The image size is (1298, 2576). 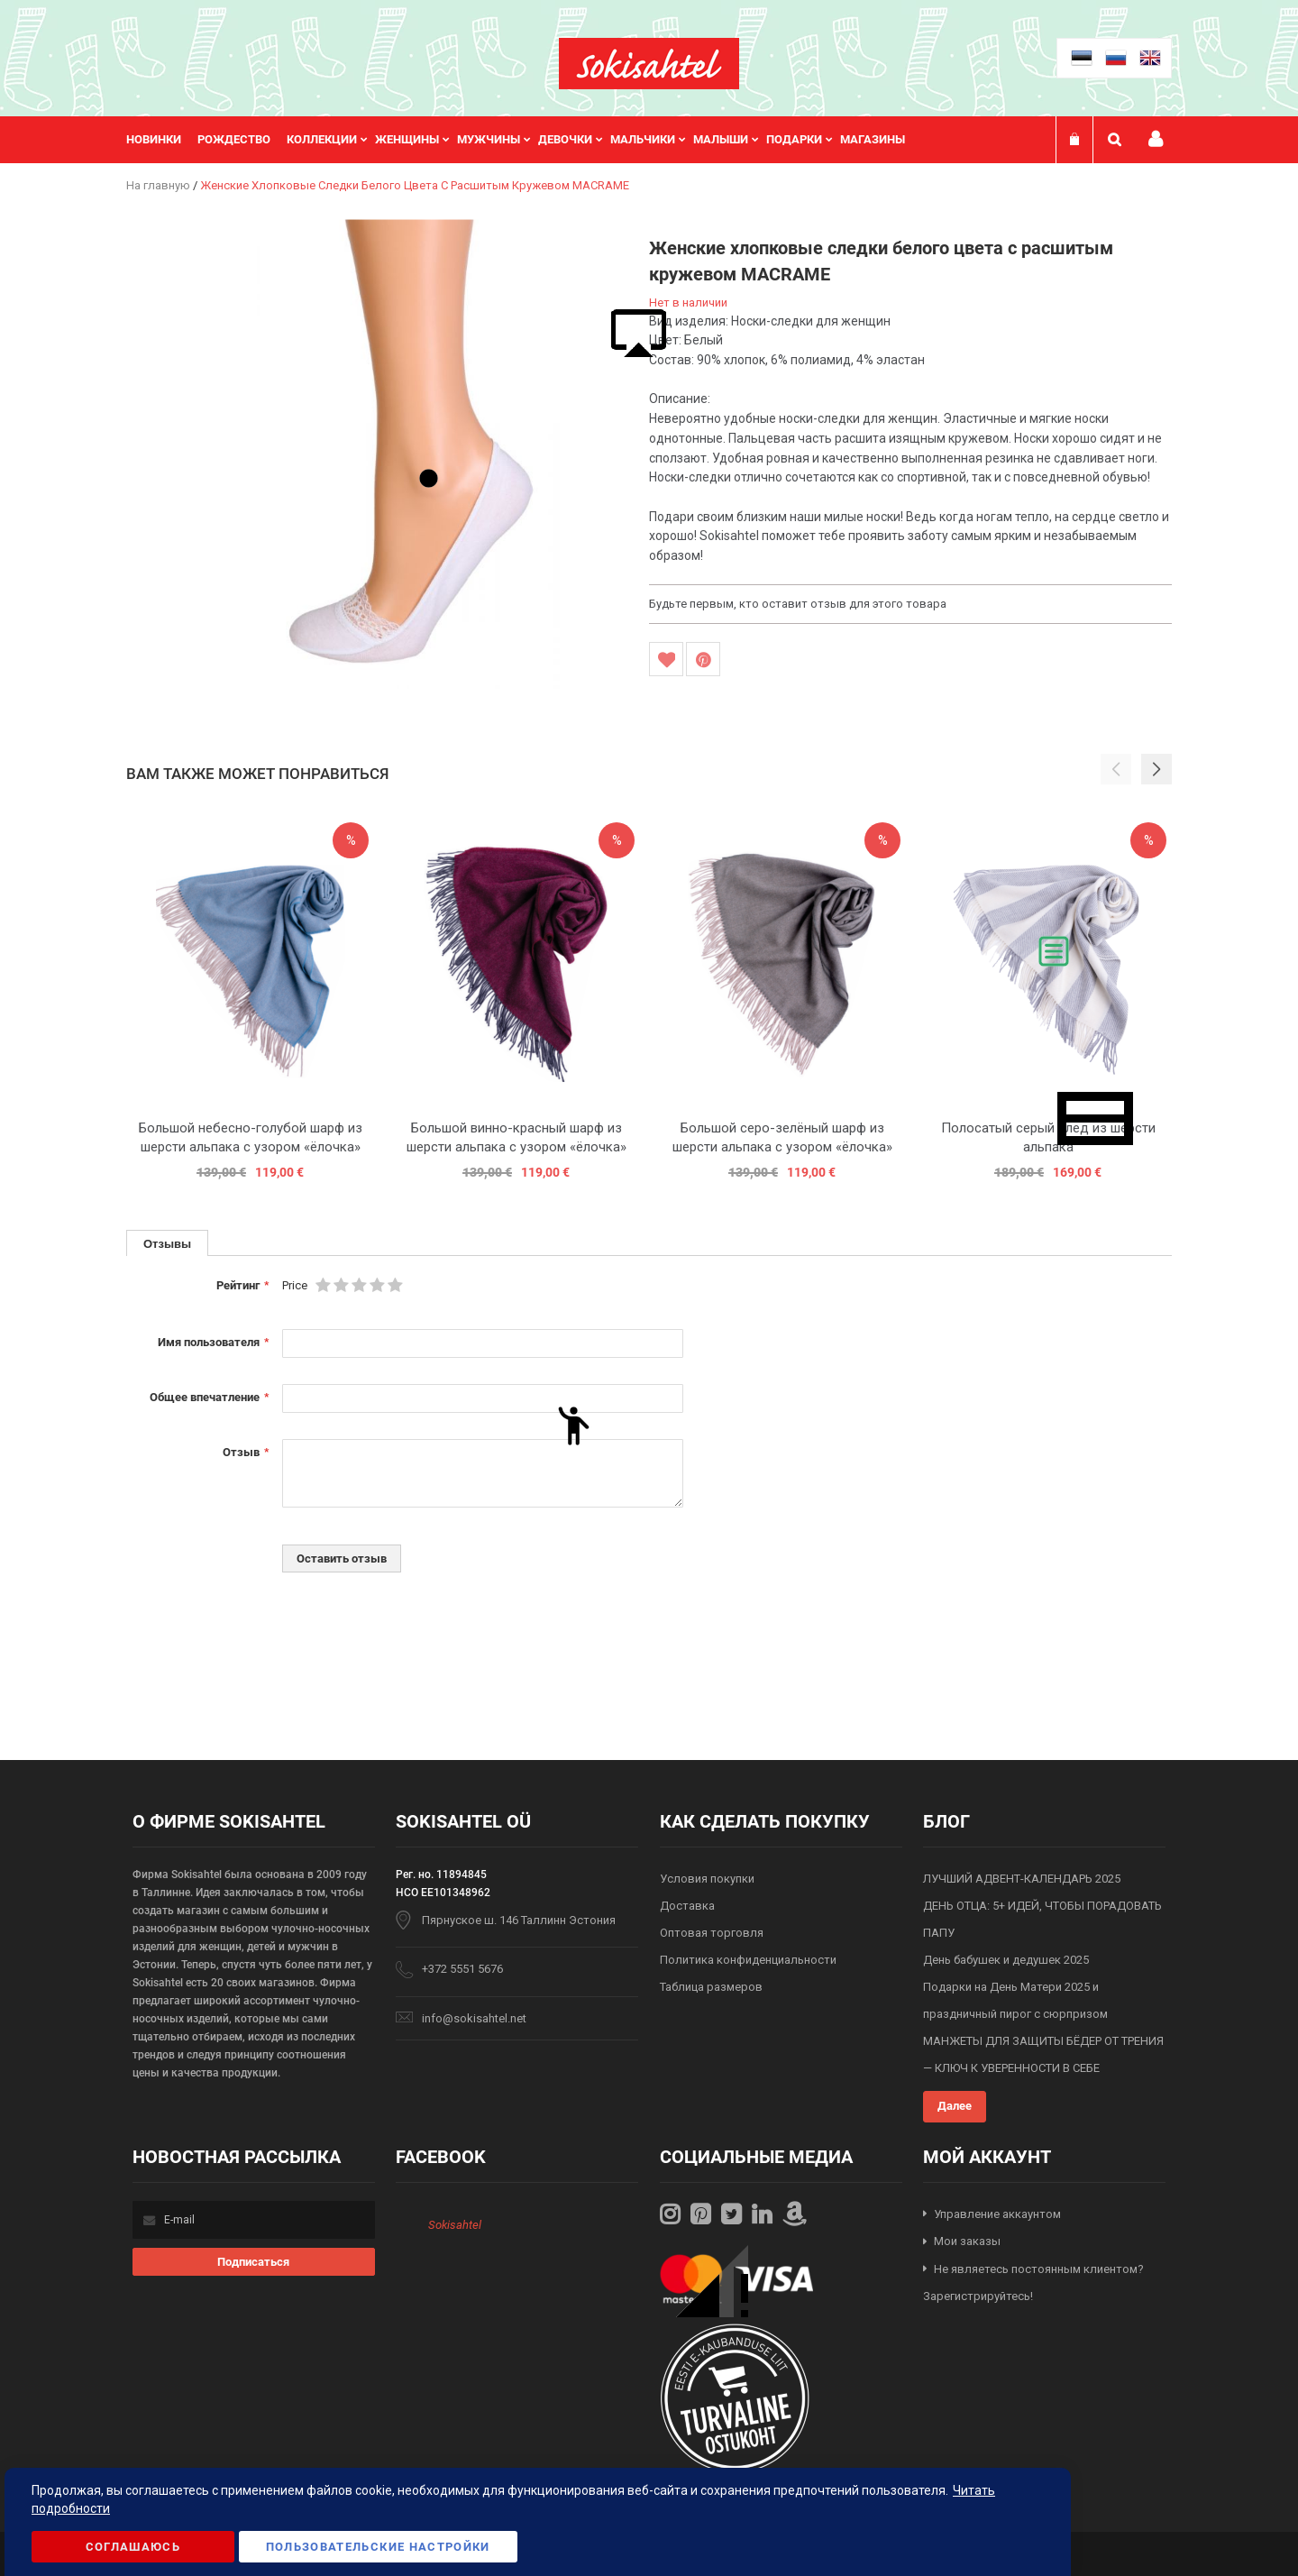 What do you see at coordinates (1054, 951) in the screenshot?
I see `open navigation menu` at bounding box center [1054, 951].